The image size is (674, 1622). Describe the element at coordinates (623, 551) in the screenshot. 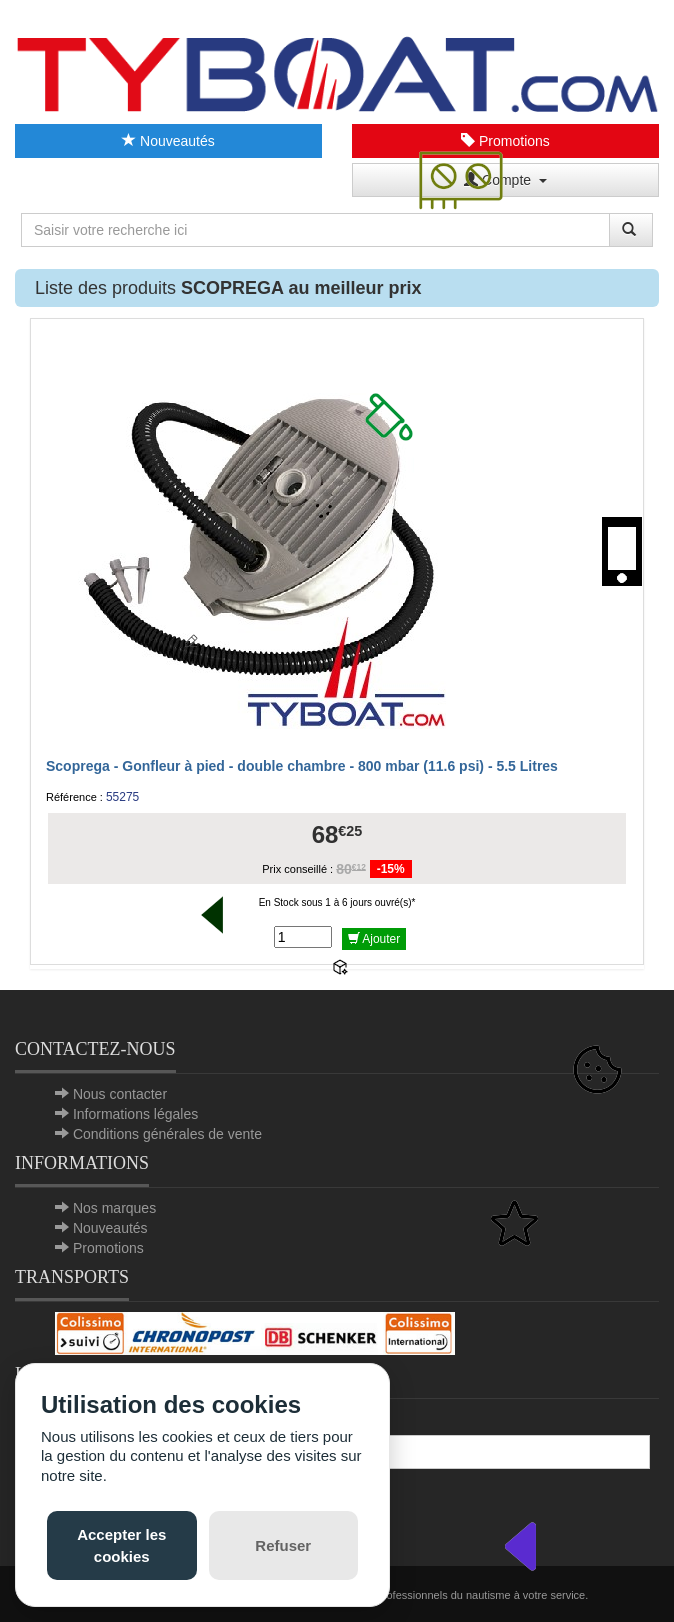

I see `indicates mobile device or smartphone` at that location.